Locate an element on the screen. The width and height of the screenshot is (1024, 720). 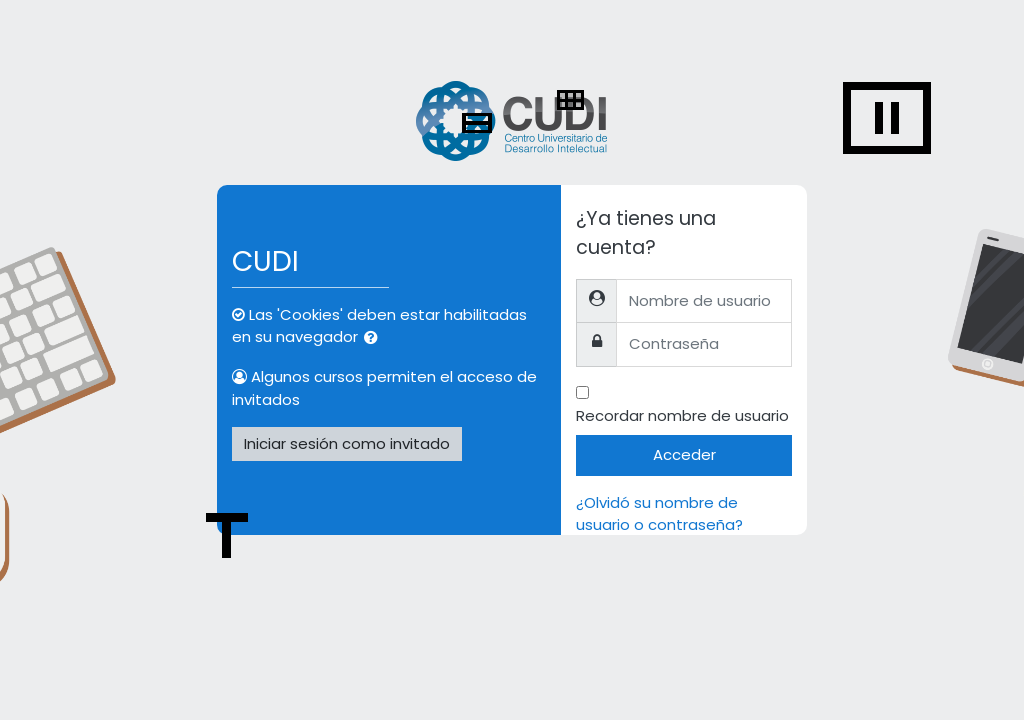
pause a presentation or slideshow is located at coordinates (887, 118).